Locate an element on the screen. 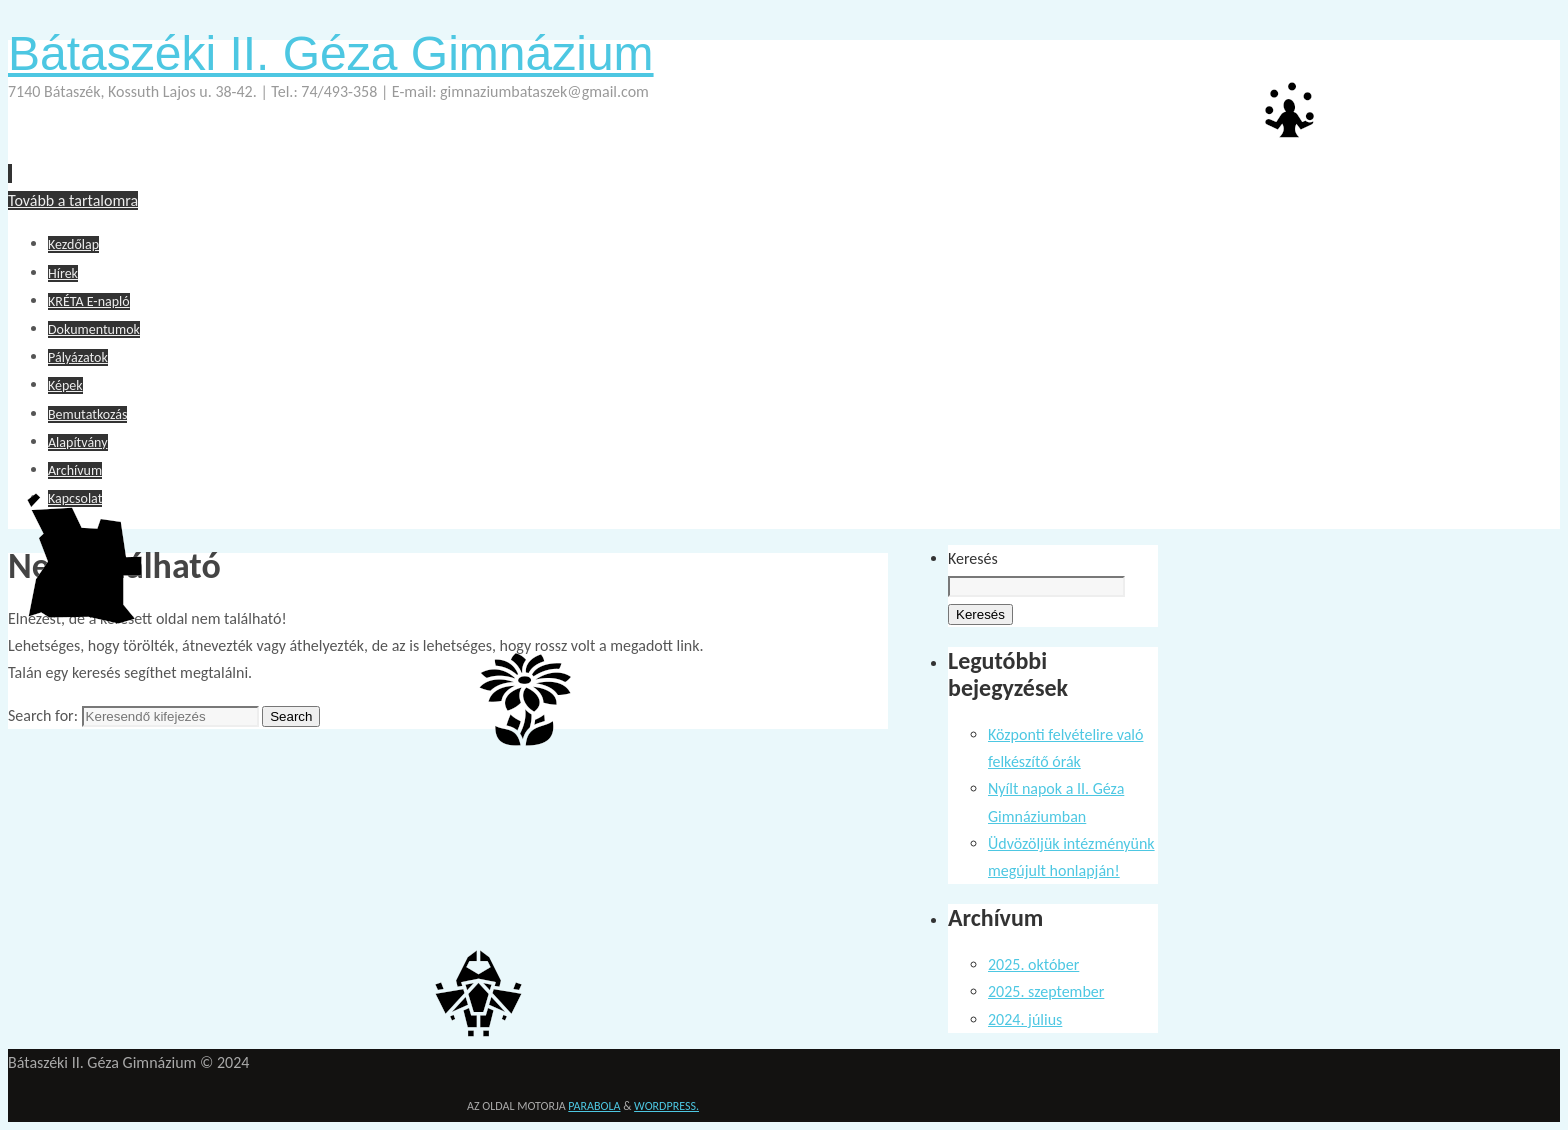  launch a space game or sci-fi themed app is located at coordinates (478, 992).